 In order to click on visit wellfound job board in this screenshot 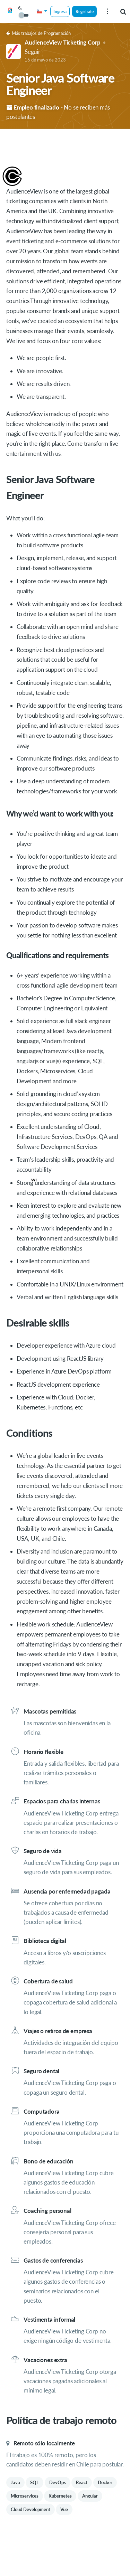, I will do `click(34, 1180)`.